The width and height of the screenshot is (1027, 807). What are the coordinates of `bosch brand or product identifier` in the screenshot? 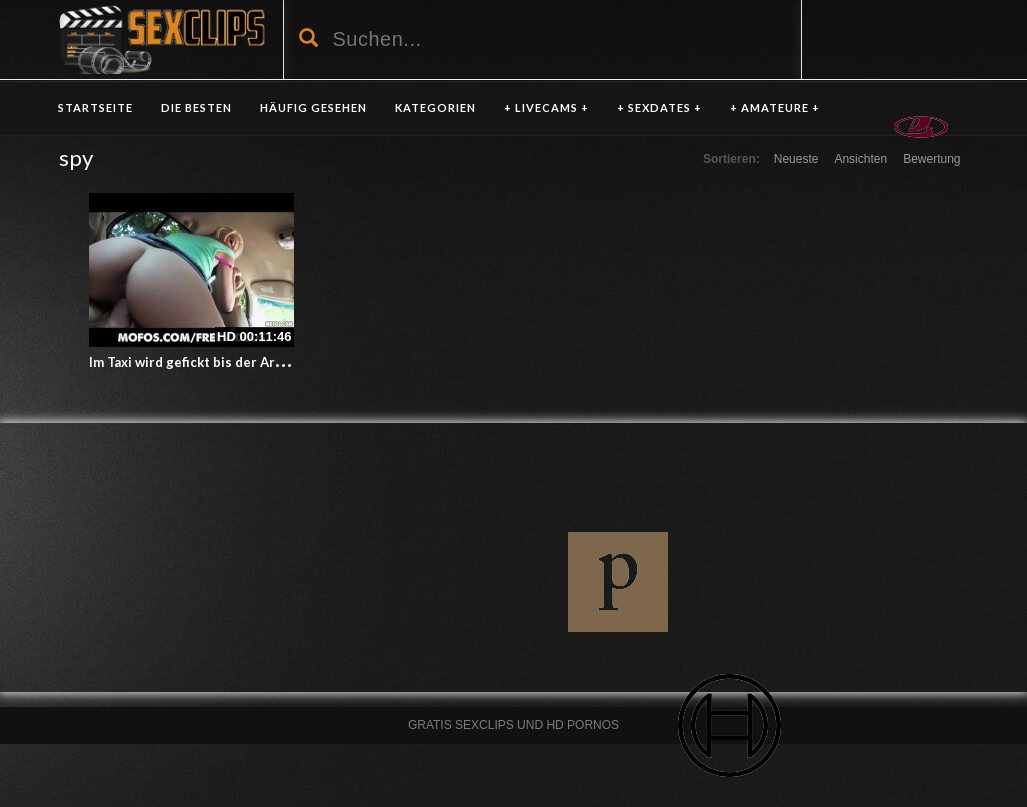 It's located at (729, 725).